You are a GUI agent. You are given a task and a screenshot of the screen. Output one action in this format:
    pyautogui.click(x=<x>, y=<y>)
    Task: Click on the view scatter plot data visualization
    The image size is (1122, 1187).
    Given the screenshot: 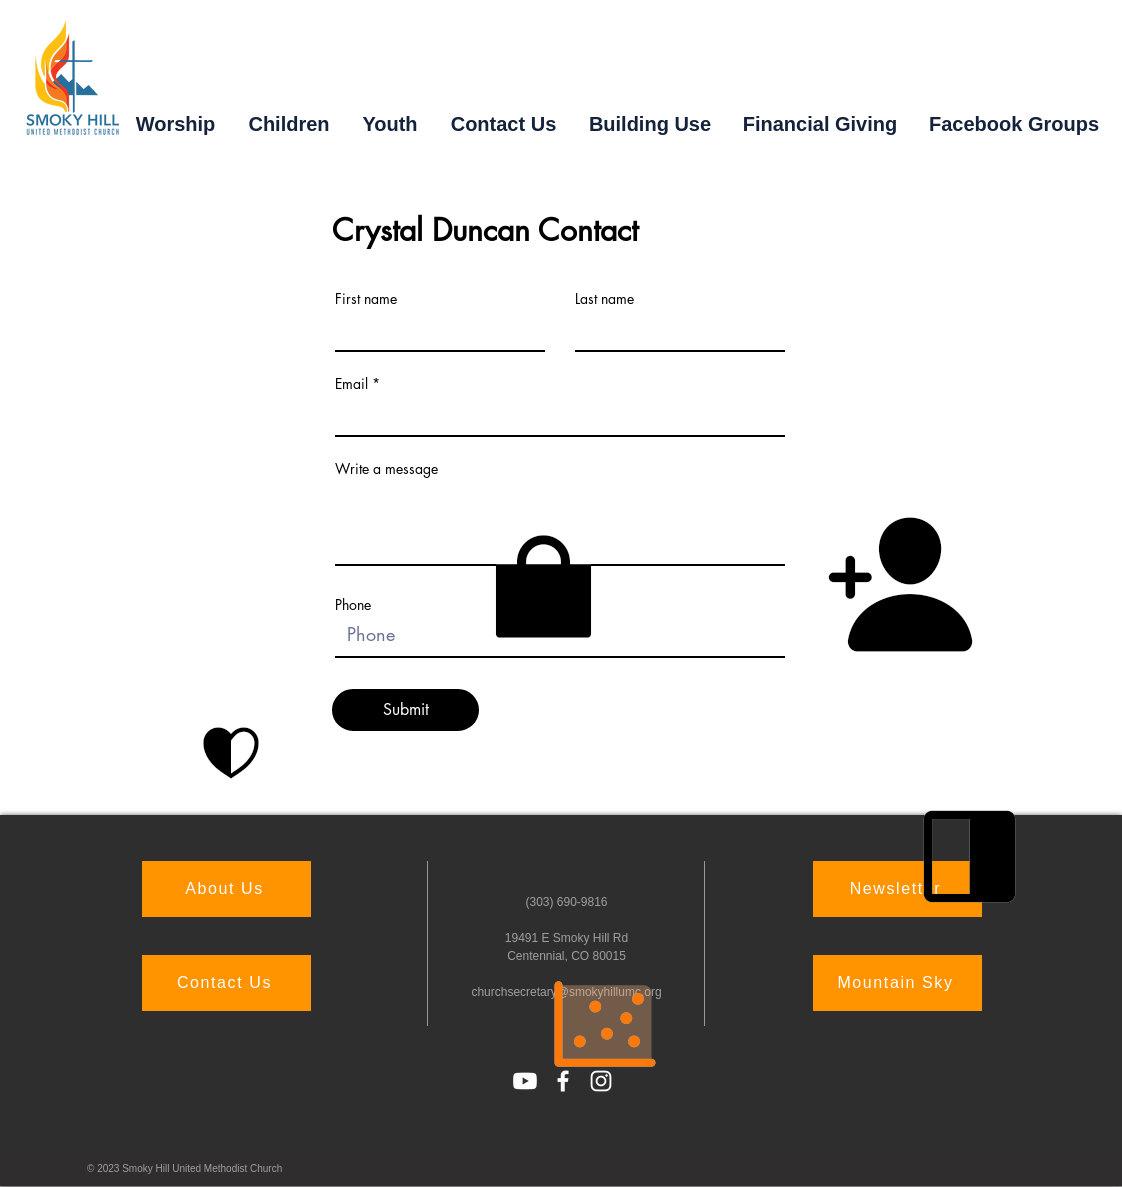 What is the action you would take?
    pyautogui.click(x=605, y=1024)
    